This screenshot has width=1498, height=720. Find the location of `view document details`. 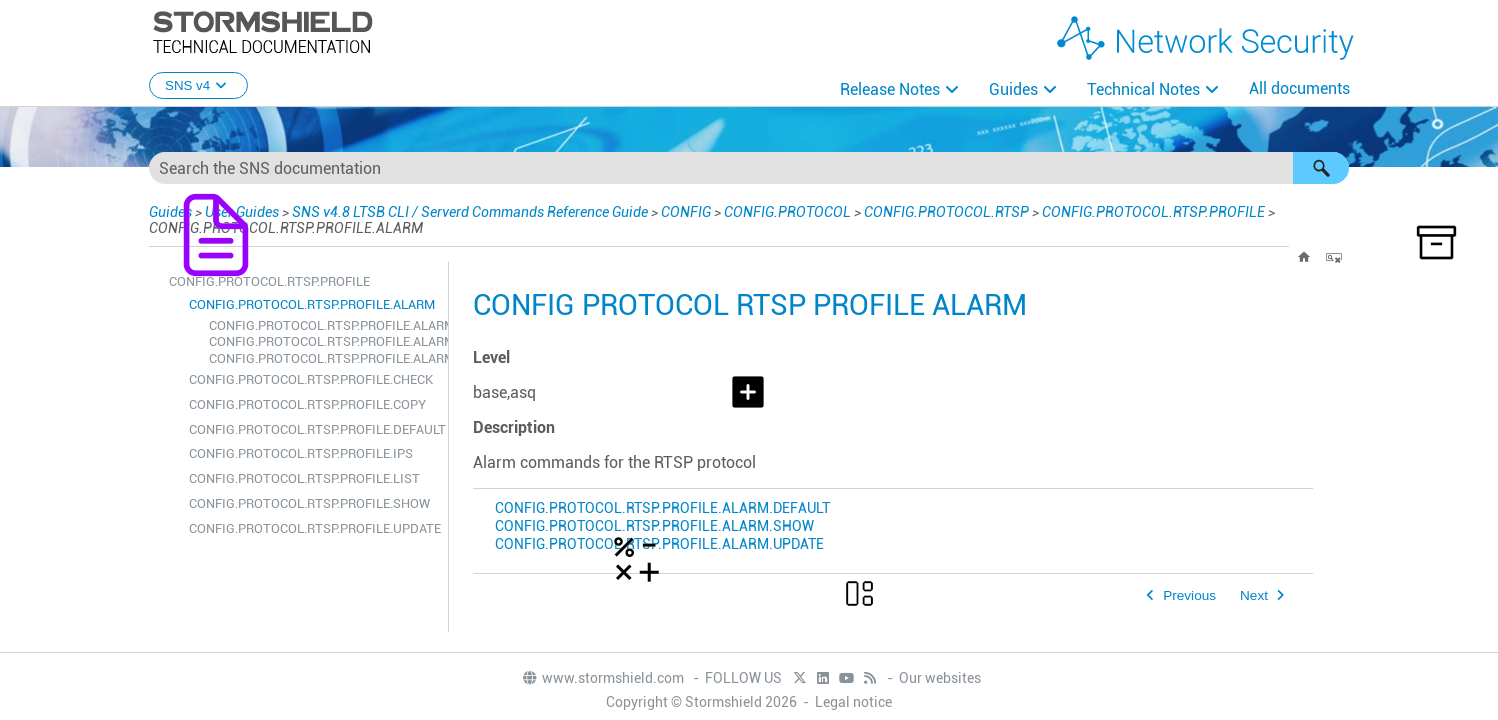

view document details is located at coordinates (216, 235).